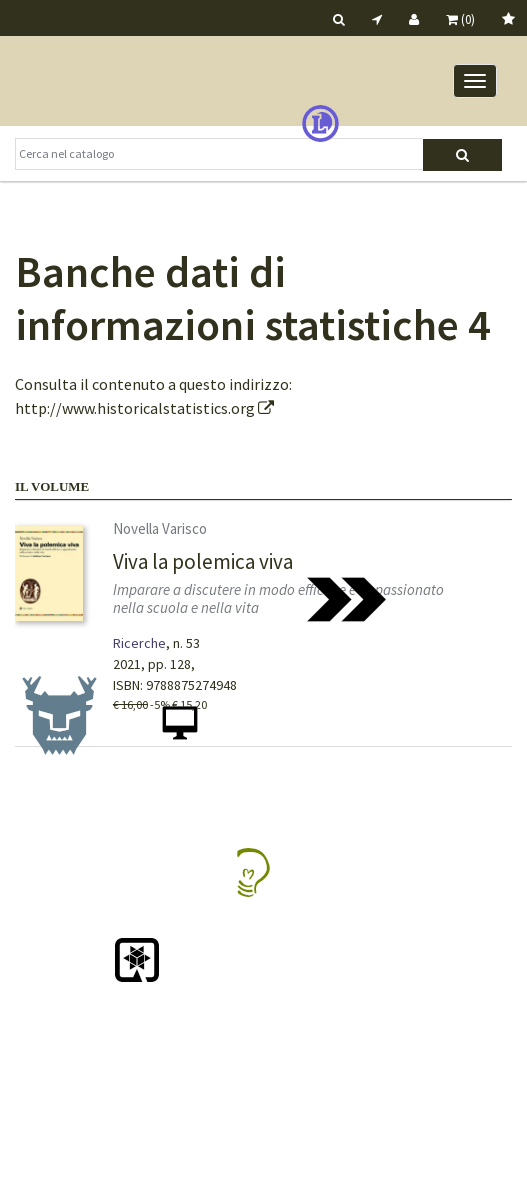 The width and height of the screenshot is (527, 1193). What do you see at coordinates (180, 722) in the screenshot?
I see `mac desktop or imac device` at bounding box center [180, 722].